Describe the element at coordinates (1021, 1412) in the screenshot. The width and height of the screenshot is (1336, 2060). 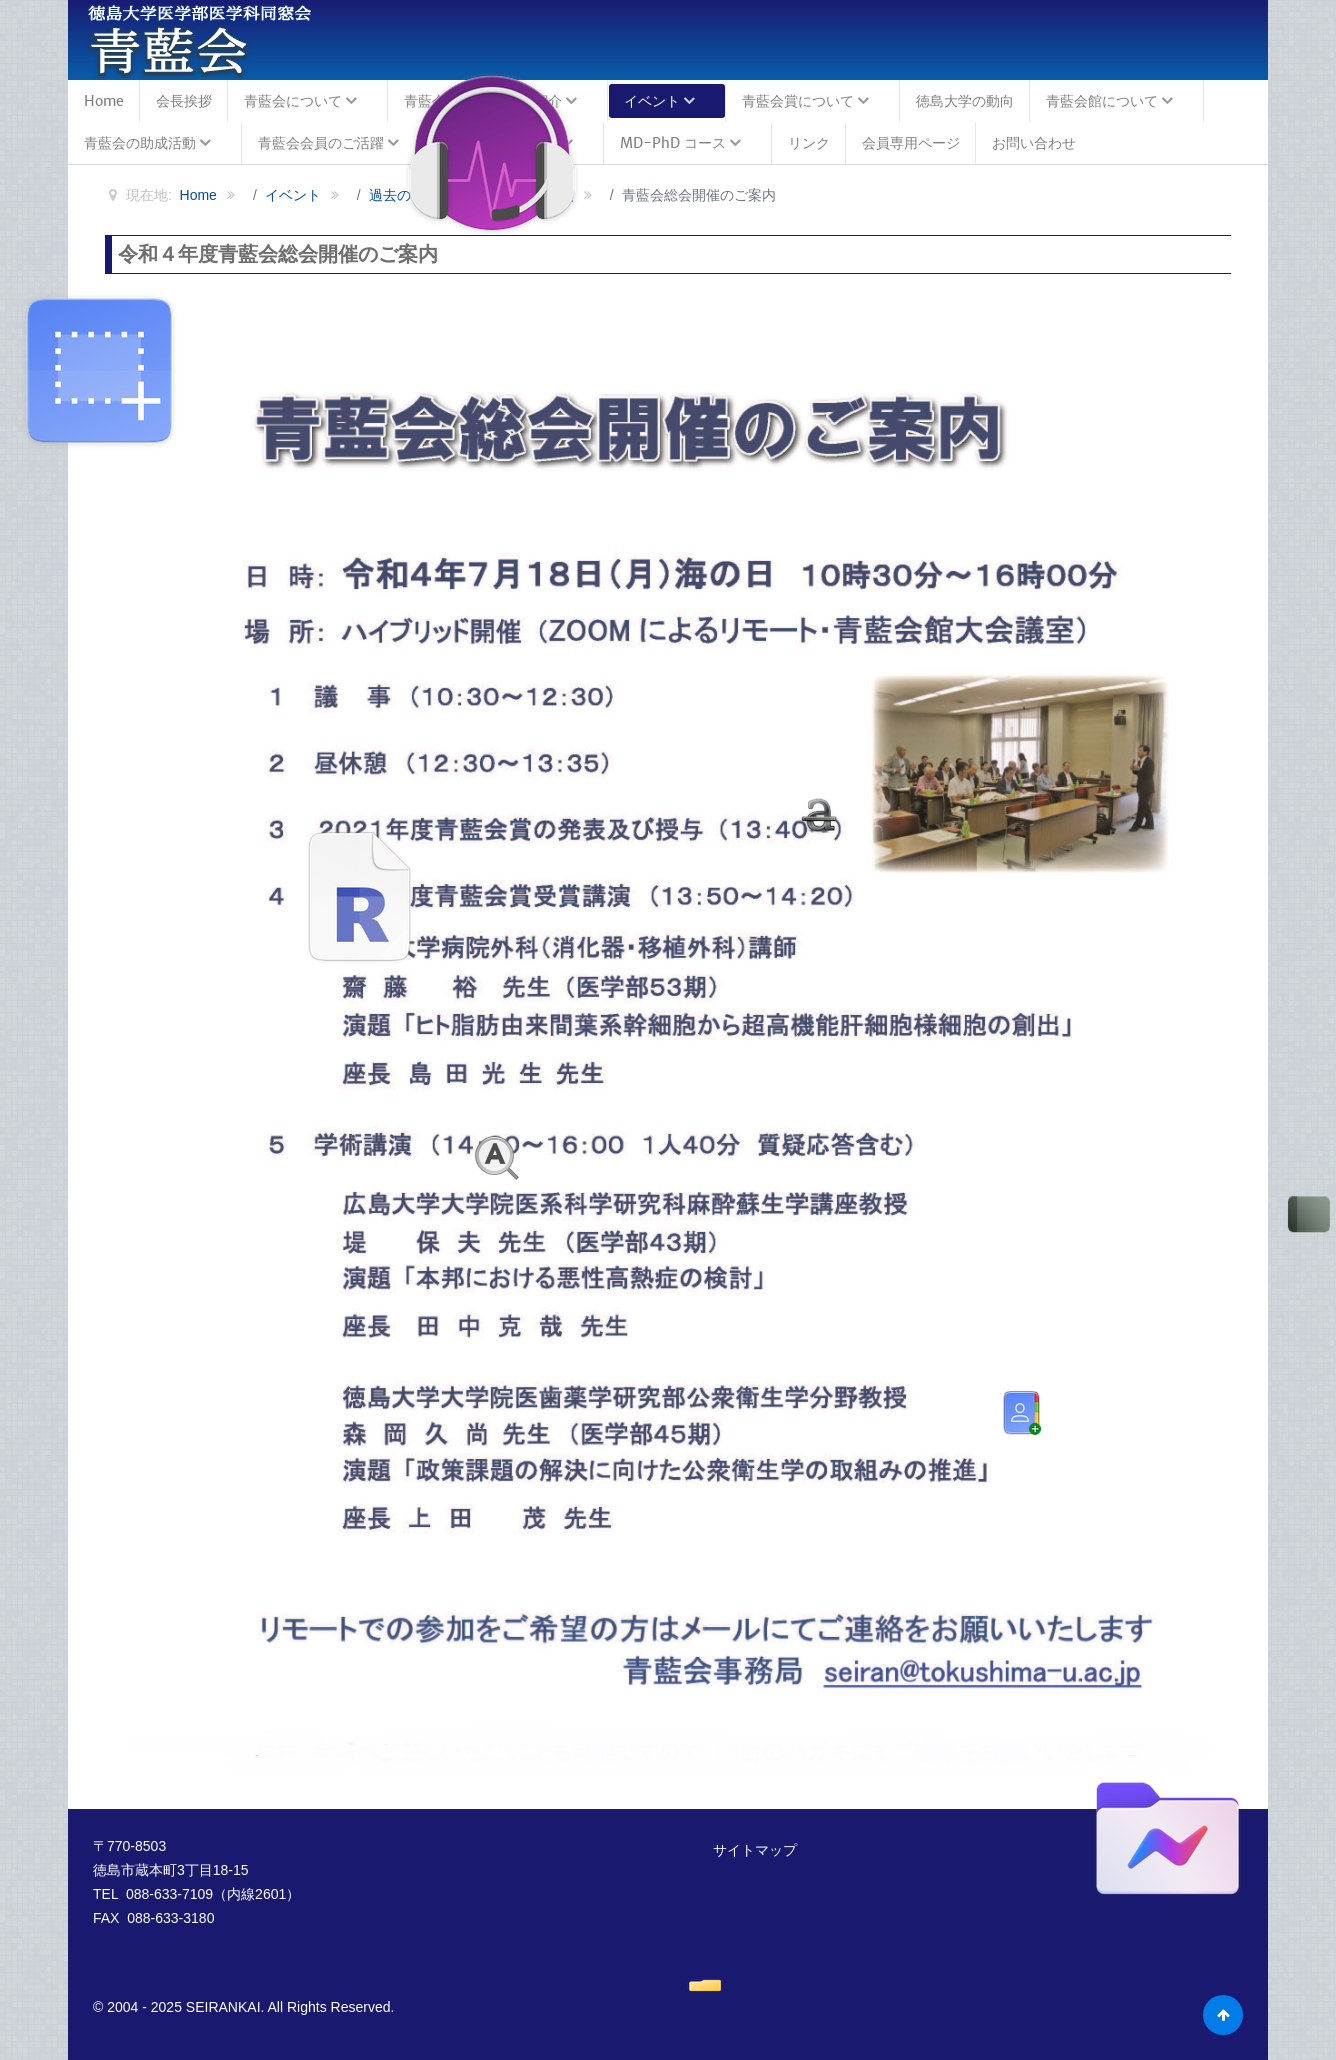
I see `create a new contact in your address book` at that location.